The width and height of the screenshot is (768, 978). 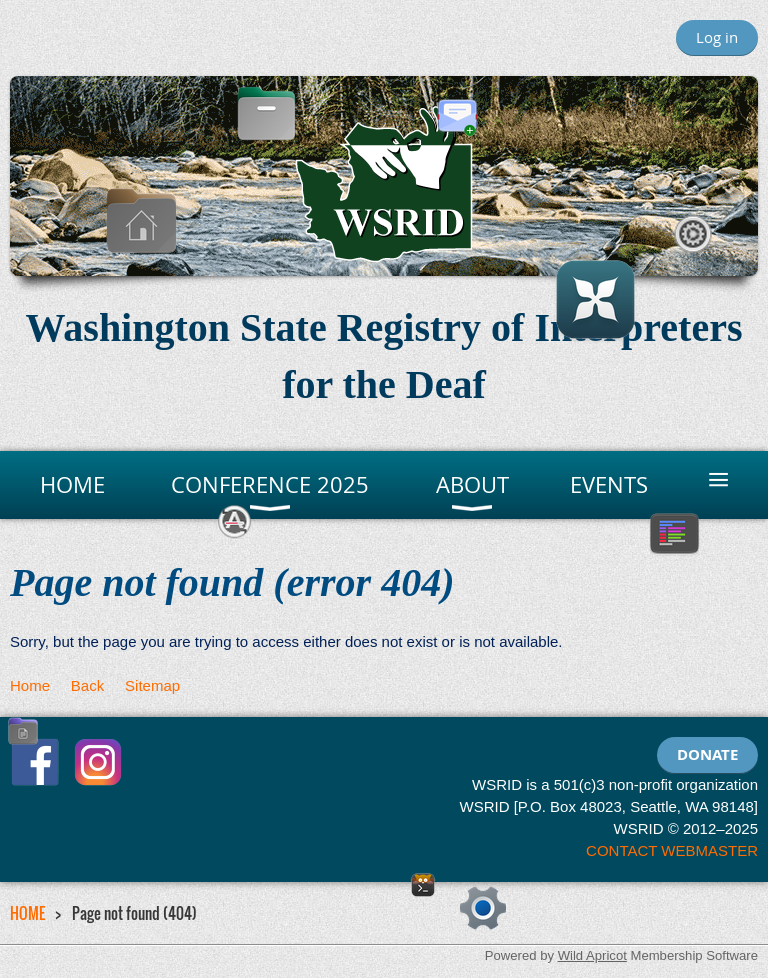 I want to click on open software development tools, so click(x=674, y=533).